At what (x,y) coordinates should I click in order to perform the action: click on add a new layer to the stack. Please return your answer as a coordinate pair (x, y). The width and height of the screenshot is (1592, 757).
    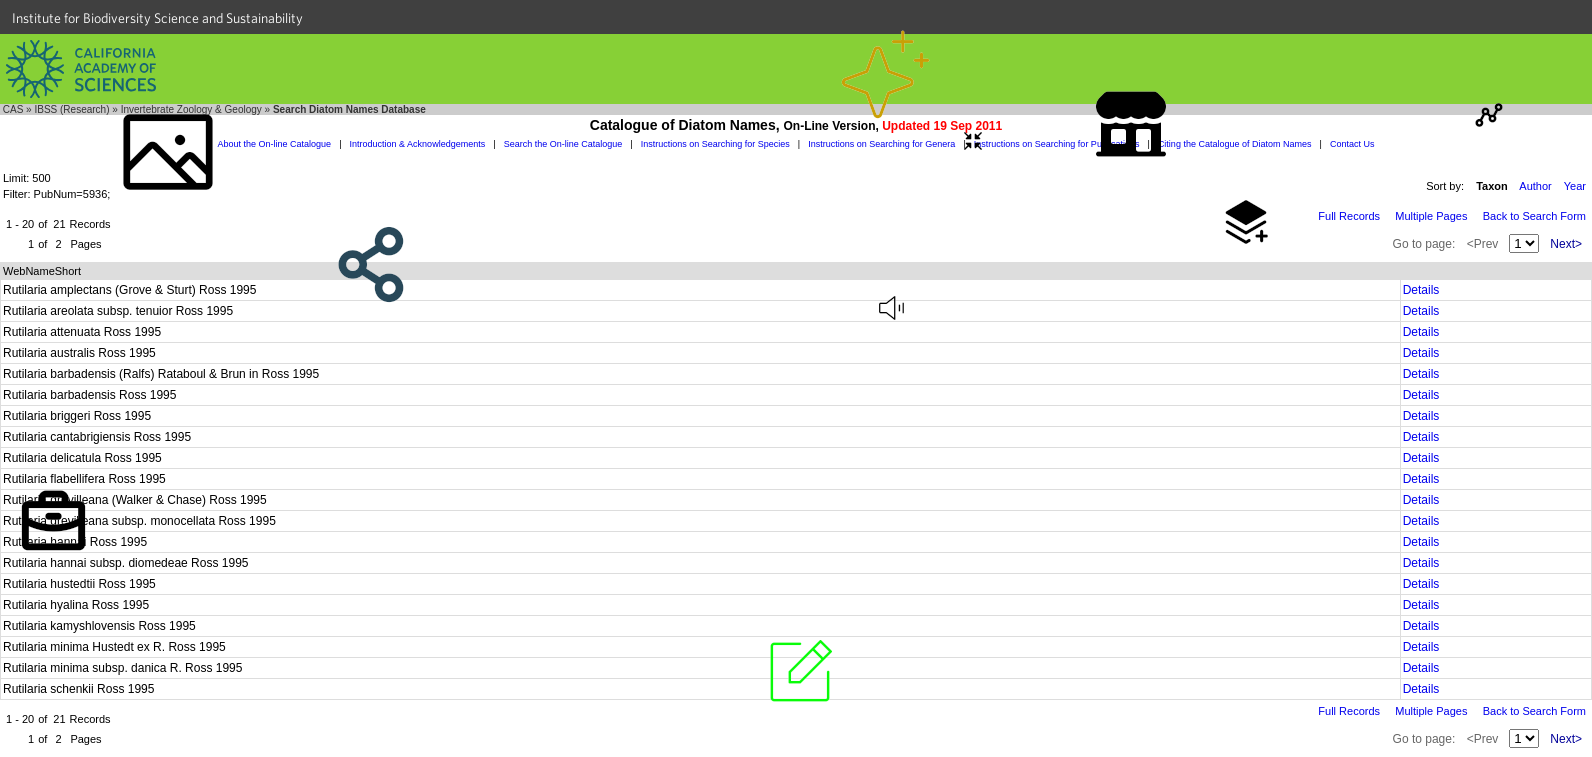
    Looking at the image, I should click on (1246, 222).